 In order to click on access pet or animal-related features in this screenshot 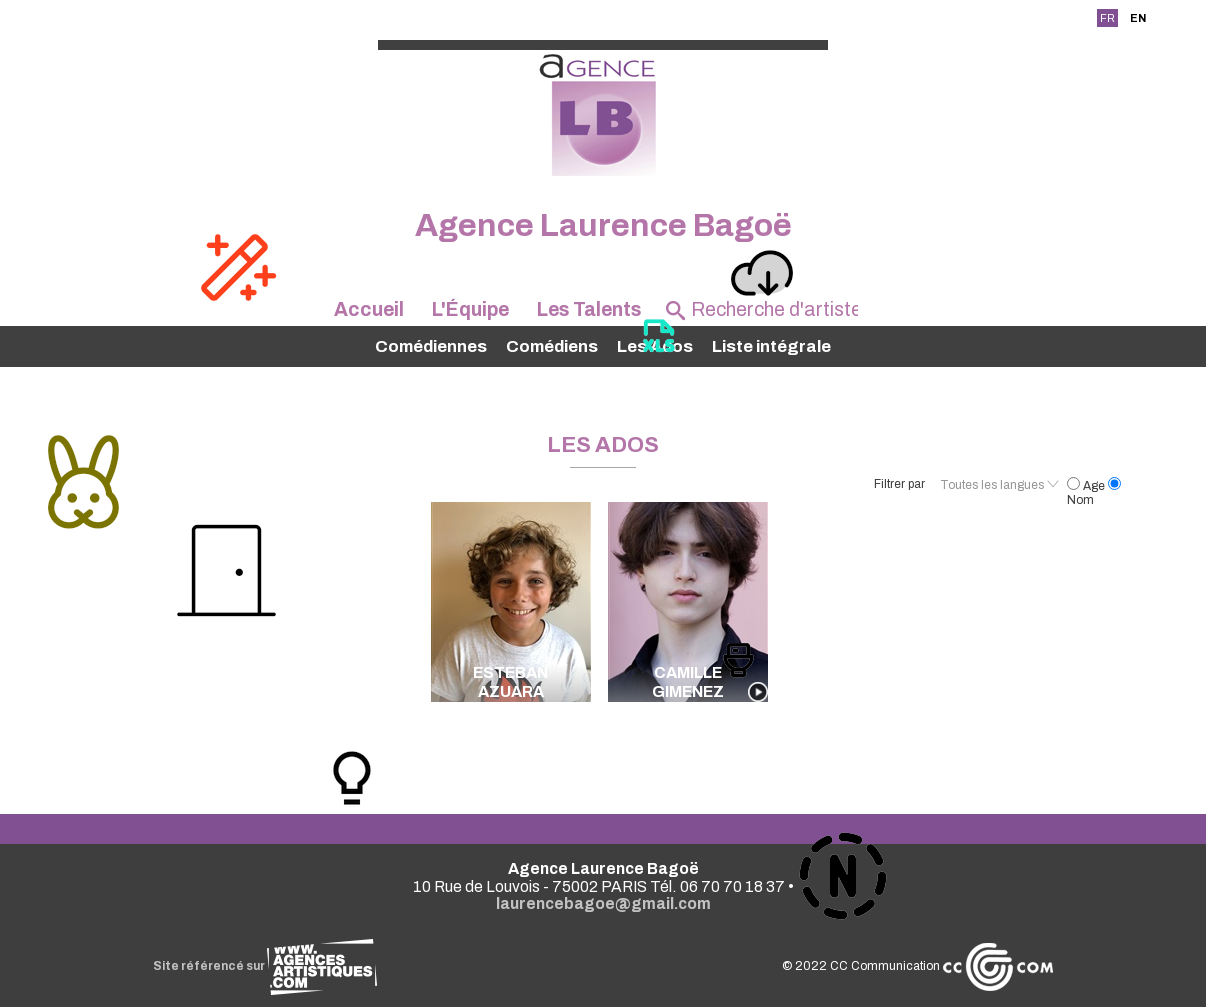, I will do `click(83, 483)`.